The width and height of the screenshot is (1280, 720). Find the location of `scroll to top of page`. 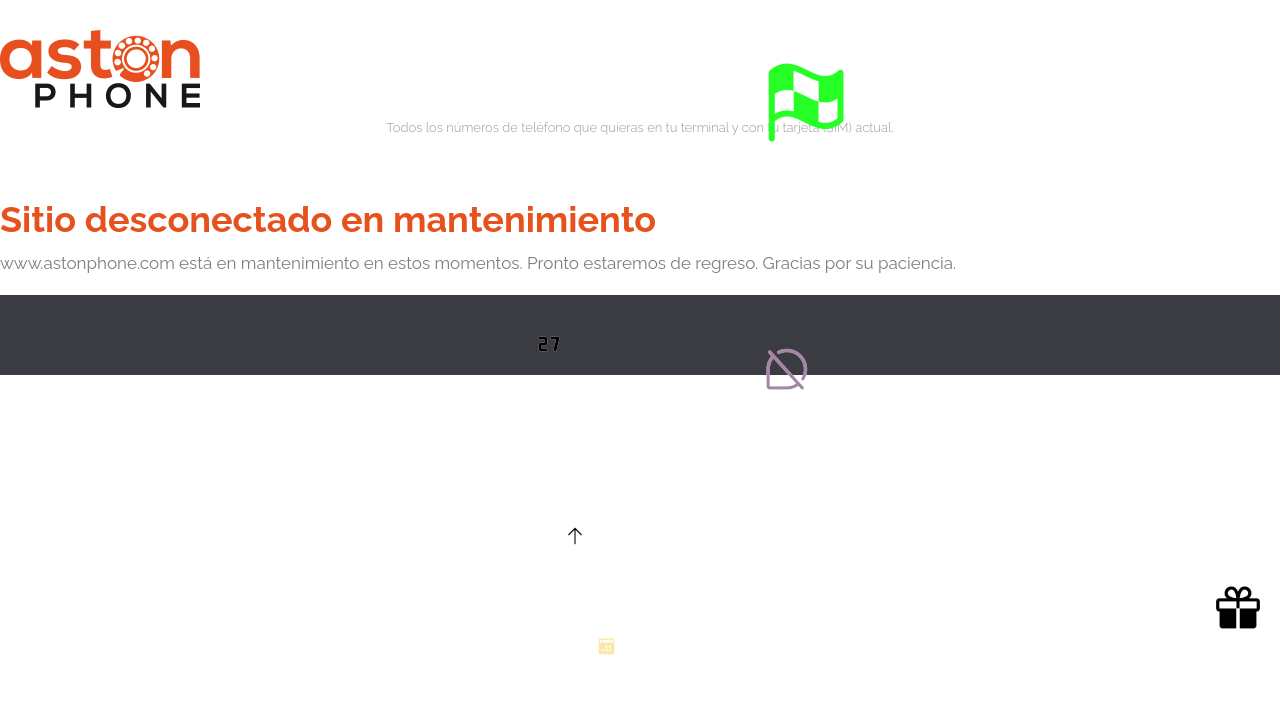

scroll to top of page is located at coordinates (575, 536).